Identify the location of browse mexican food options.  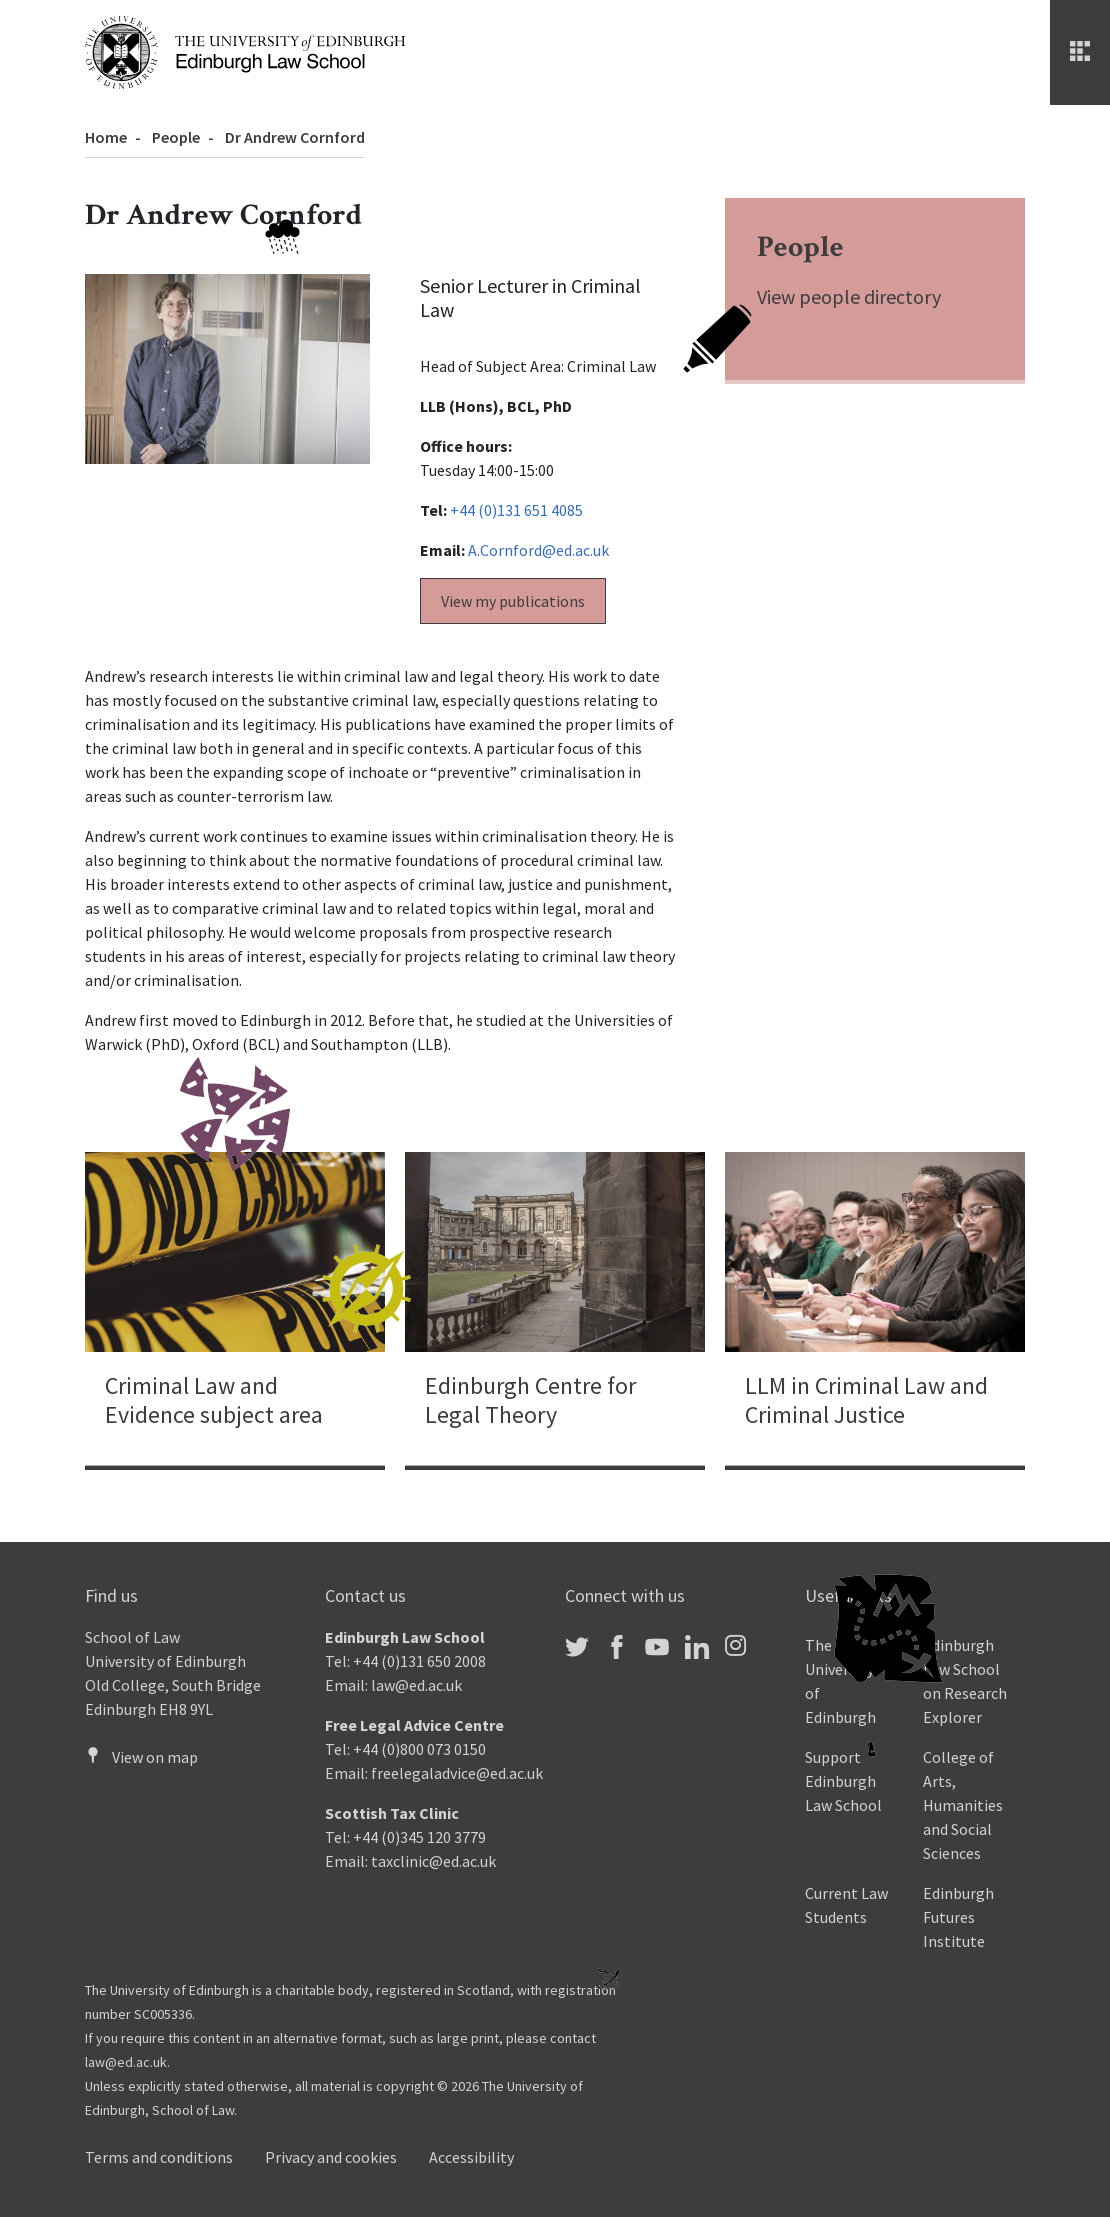
(235, 1114).